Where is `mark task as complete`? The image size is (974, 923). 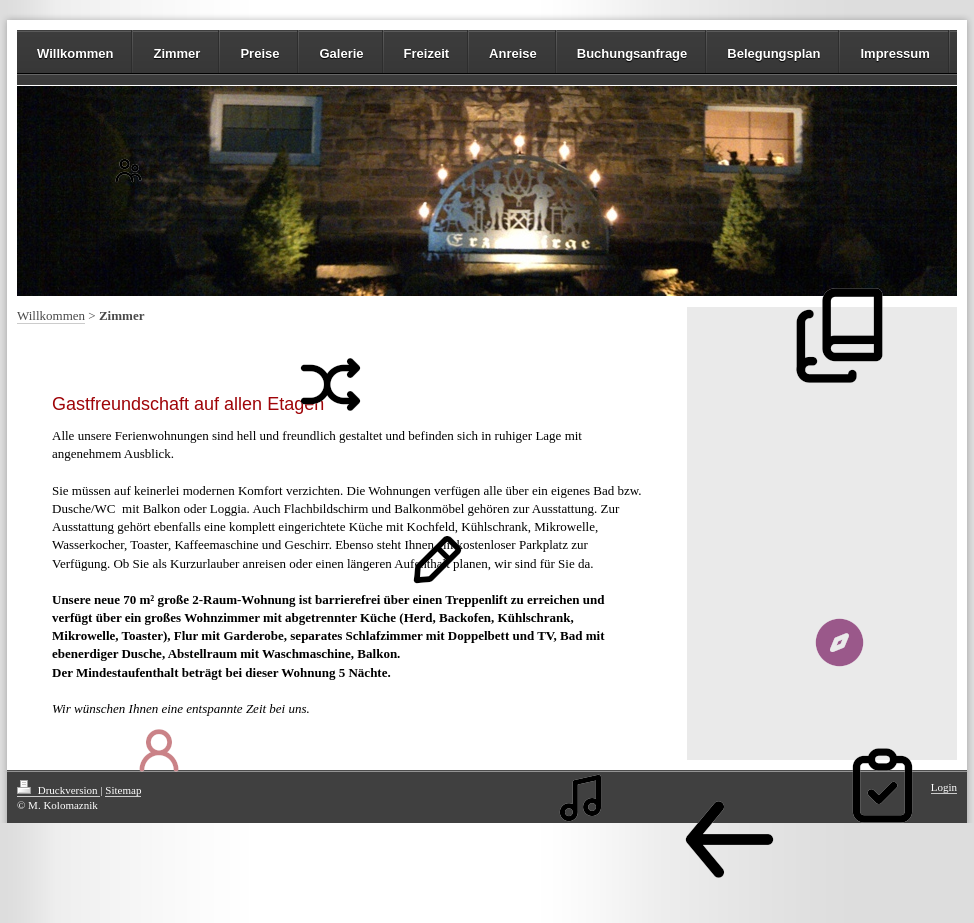
mark task as complete is located at coordinates (882, 785).